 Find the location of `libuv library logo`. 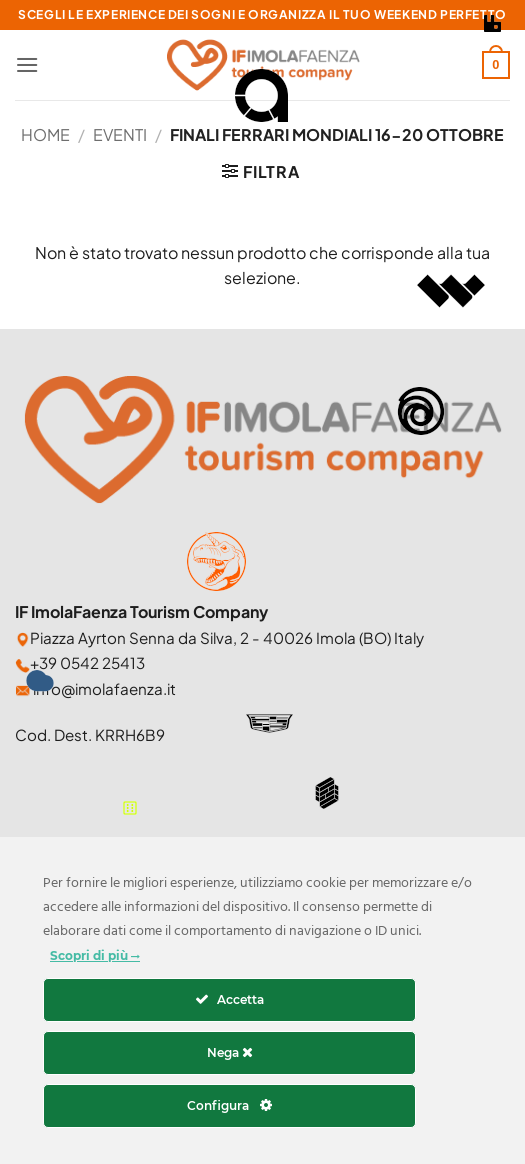

libuv library logo is located at coordinates (216, 561).